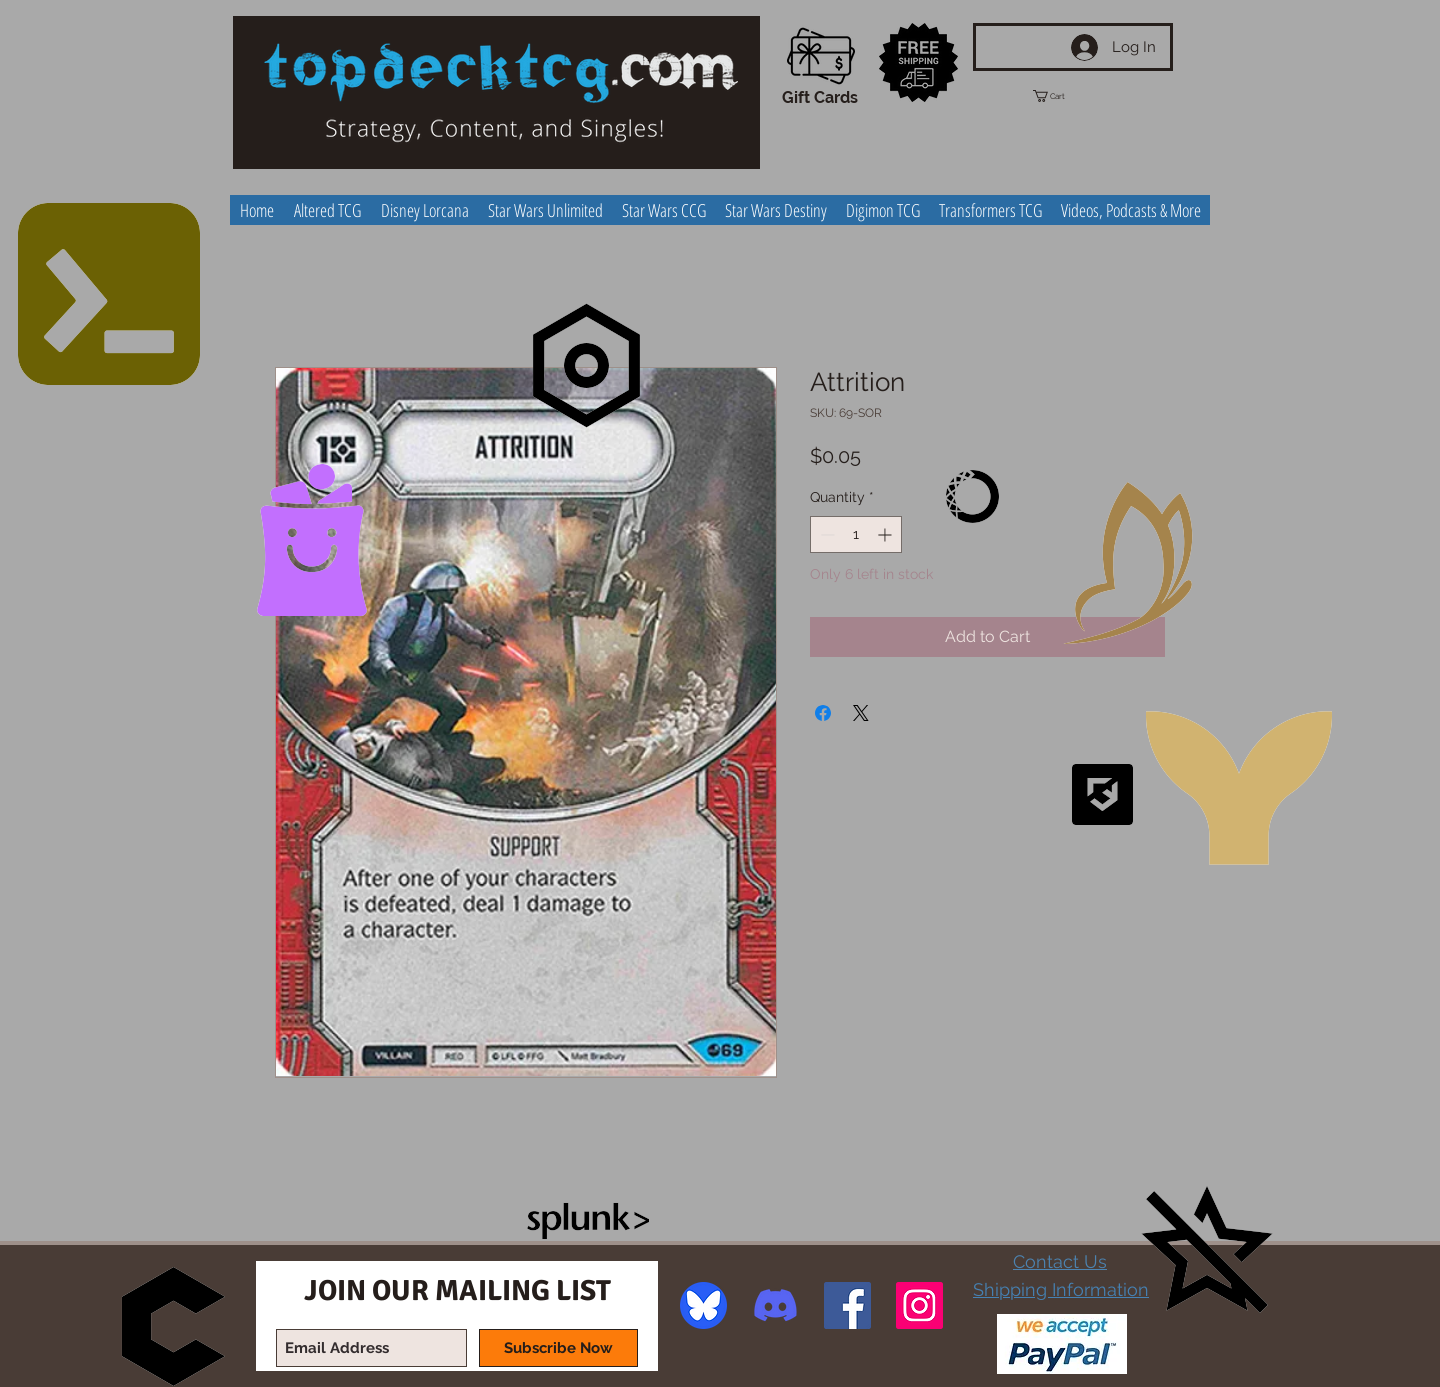 This screenshot has height=1387, width=1440. What do you see at coordinates (1128, 563) in the screenshot?
I see `open the Veepee app` at bounding box center [1128, 563].